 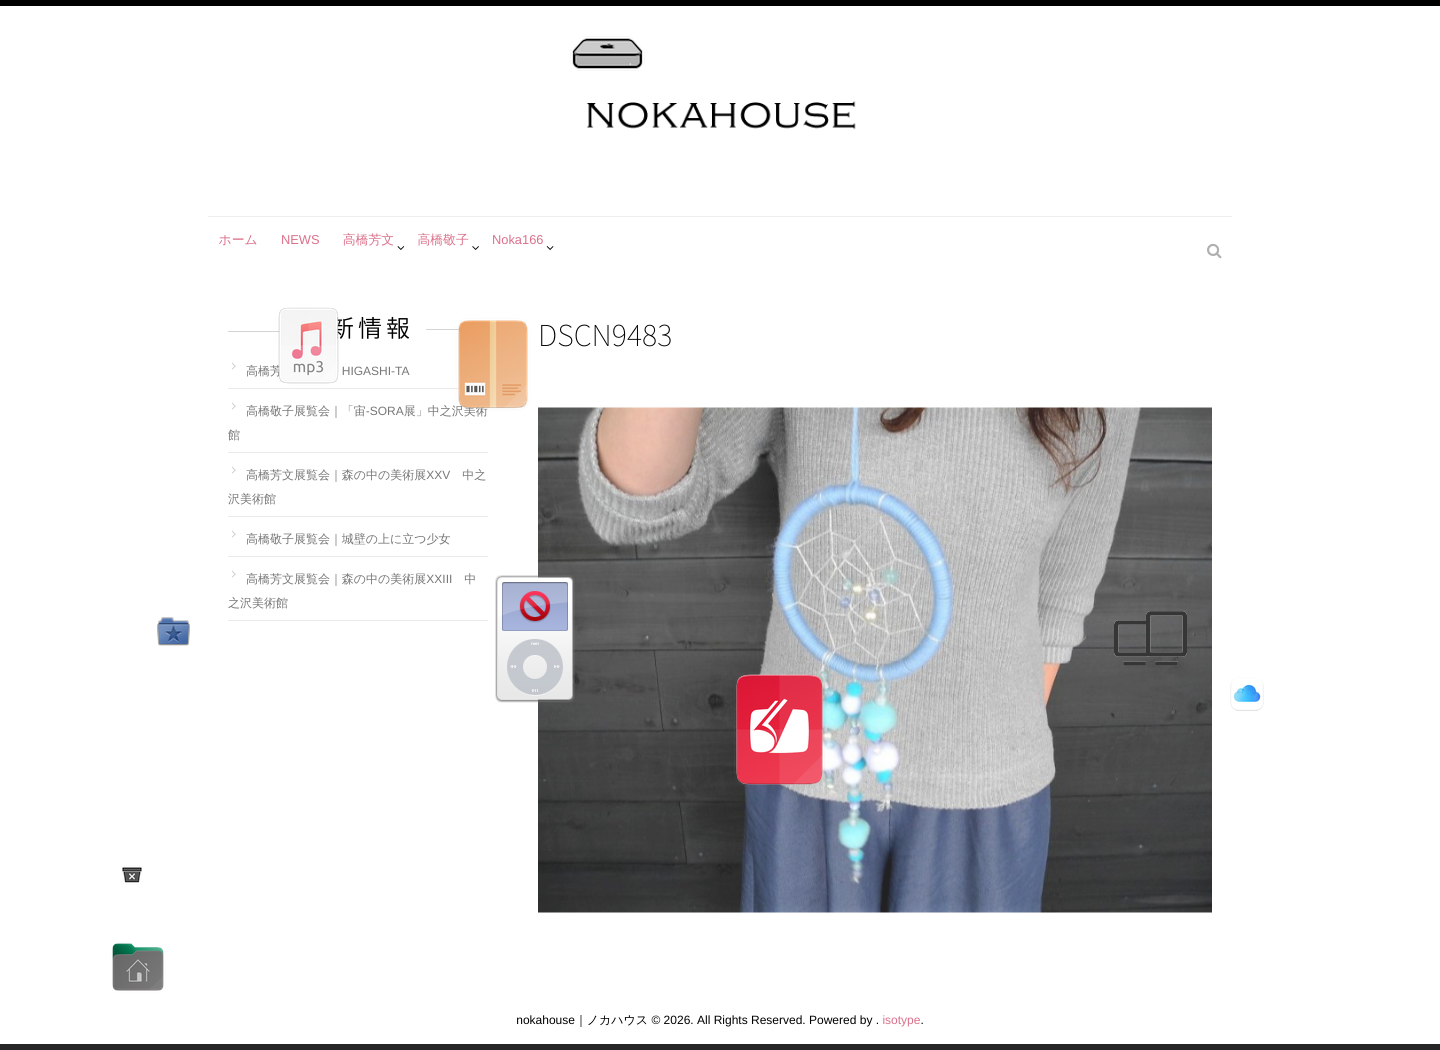 What do you see at coordinates (779, 729) in the screenshot?
I see `an EPS image file type indicator` at bounding box center [779, 729].